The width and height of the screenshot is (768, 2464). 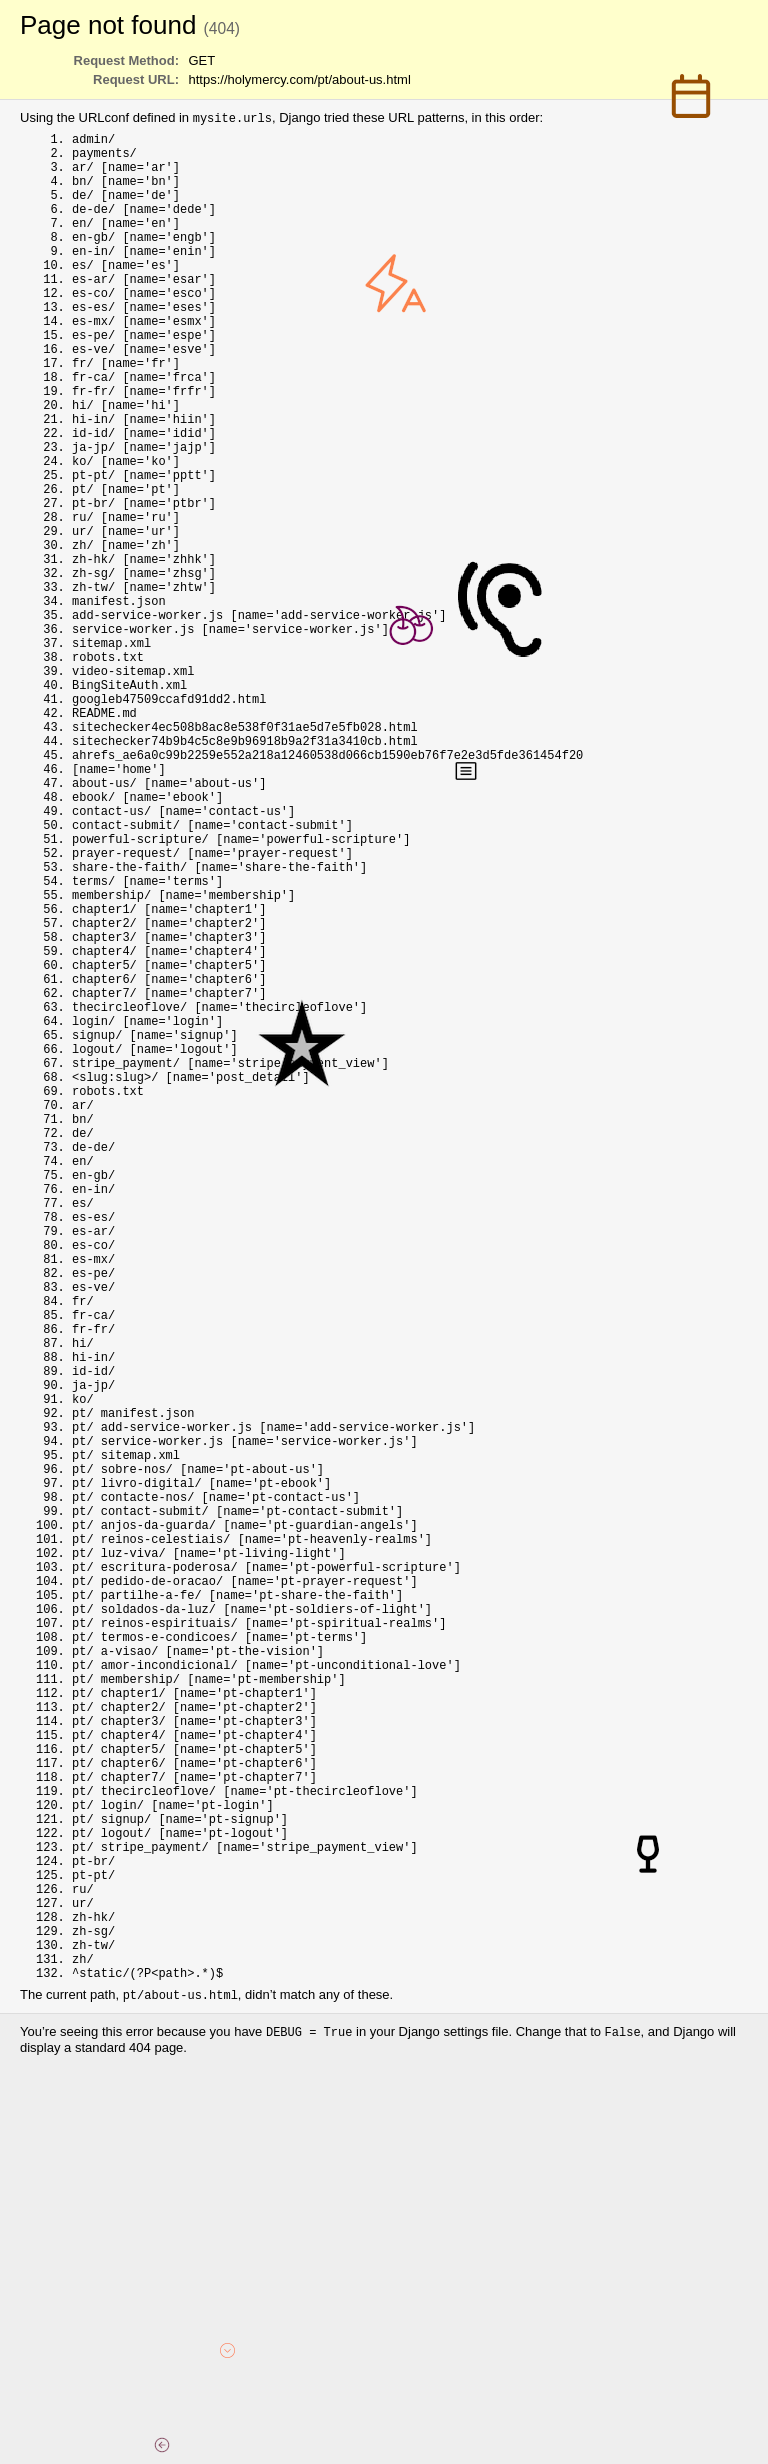 What do you see at coordinates (648, 1853) in the screenshot?
I see `browse wine or beverage options` at bounding box center [648, 1853].